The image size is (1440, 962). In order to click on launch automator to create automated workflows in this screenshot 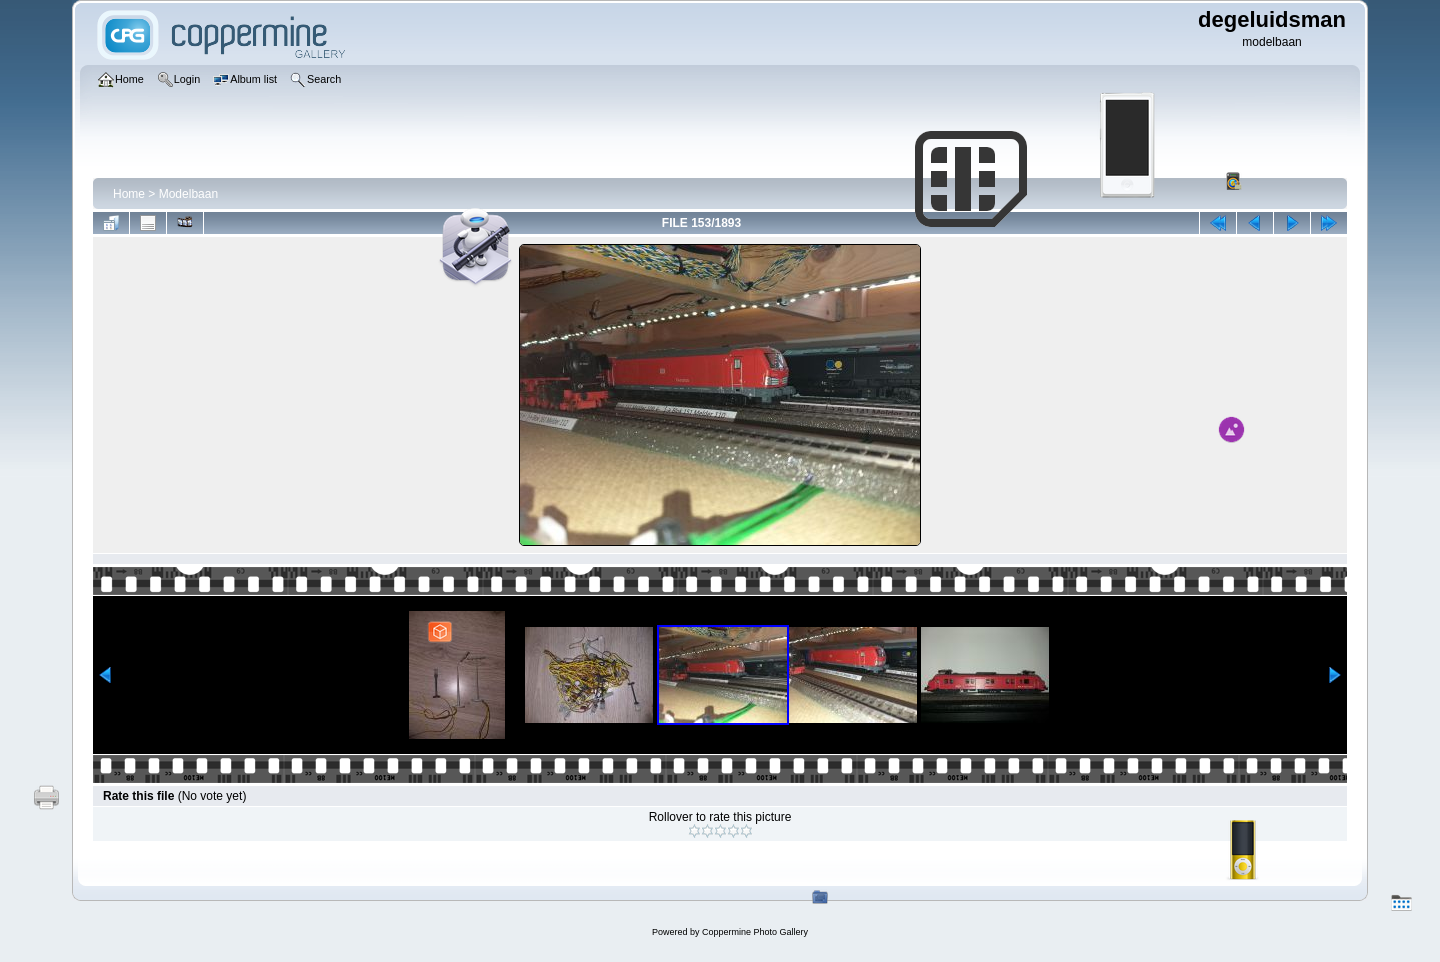, I will do `click(475, 247)`.